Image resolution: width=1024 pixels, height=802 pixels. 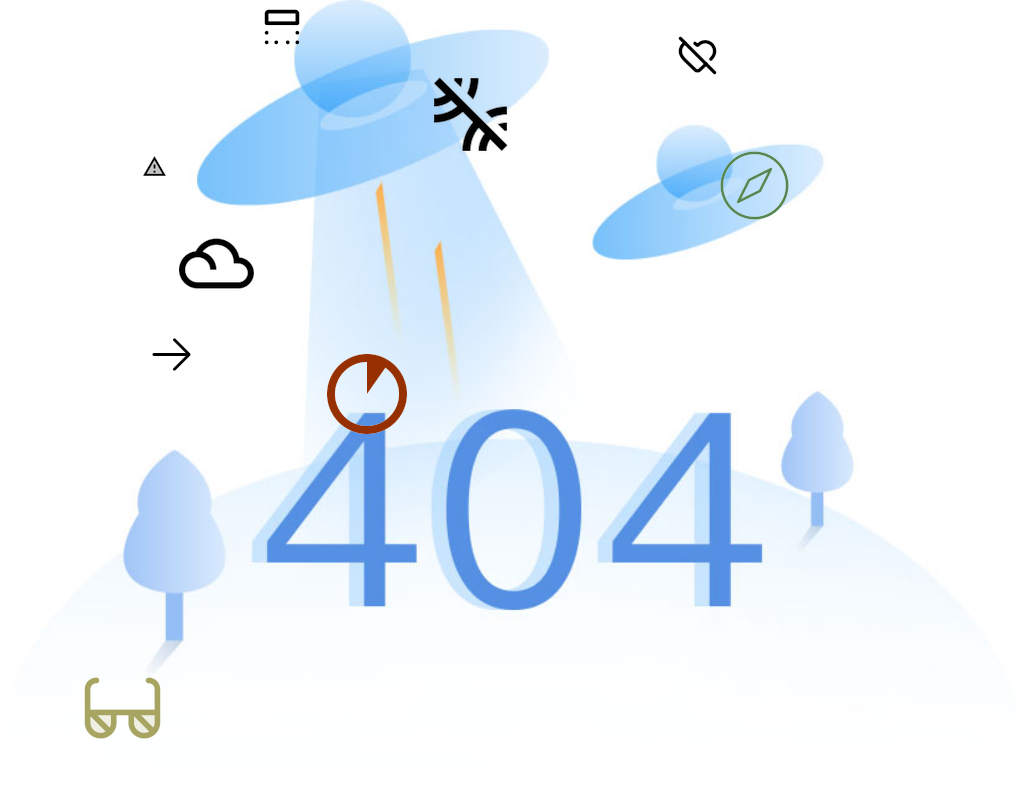 What do you see at coordinates (697, 55) in the screenshot?
I see `remove from favorites` at bounding box center [697, 55].